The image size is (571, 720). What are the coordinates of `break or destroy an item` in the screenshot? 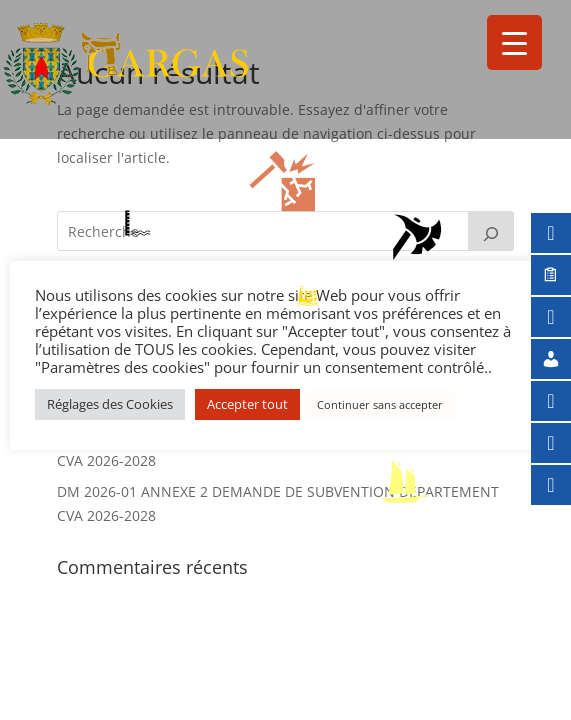 It's located at (282, 178).